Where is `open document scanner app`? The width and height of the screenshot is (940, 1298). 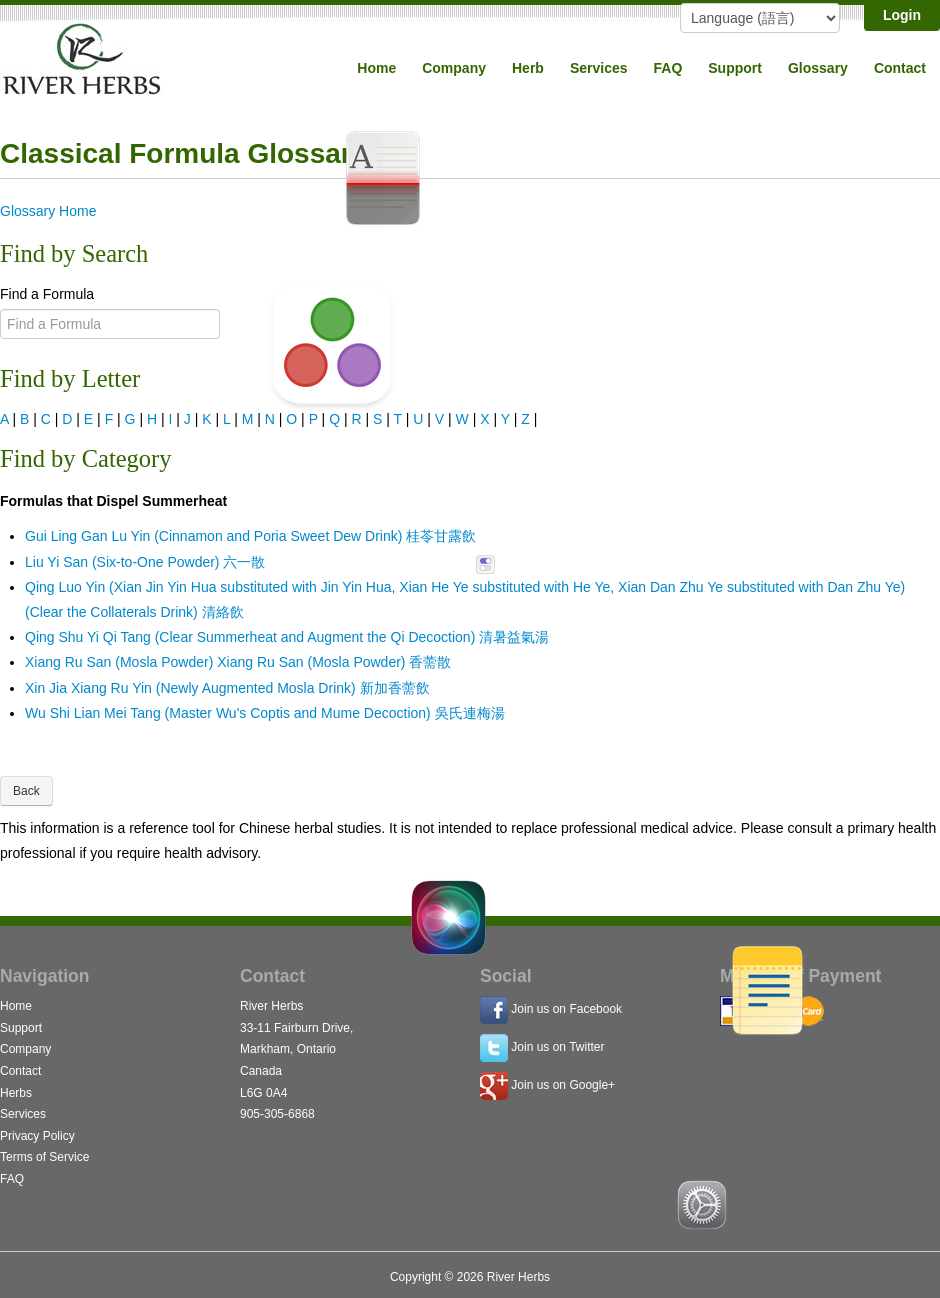
open document scanner app is located at coordinates (383, 178).